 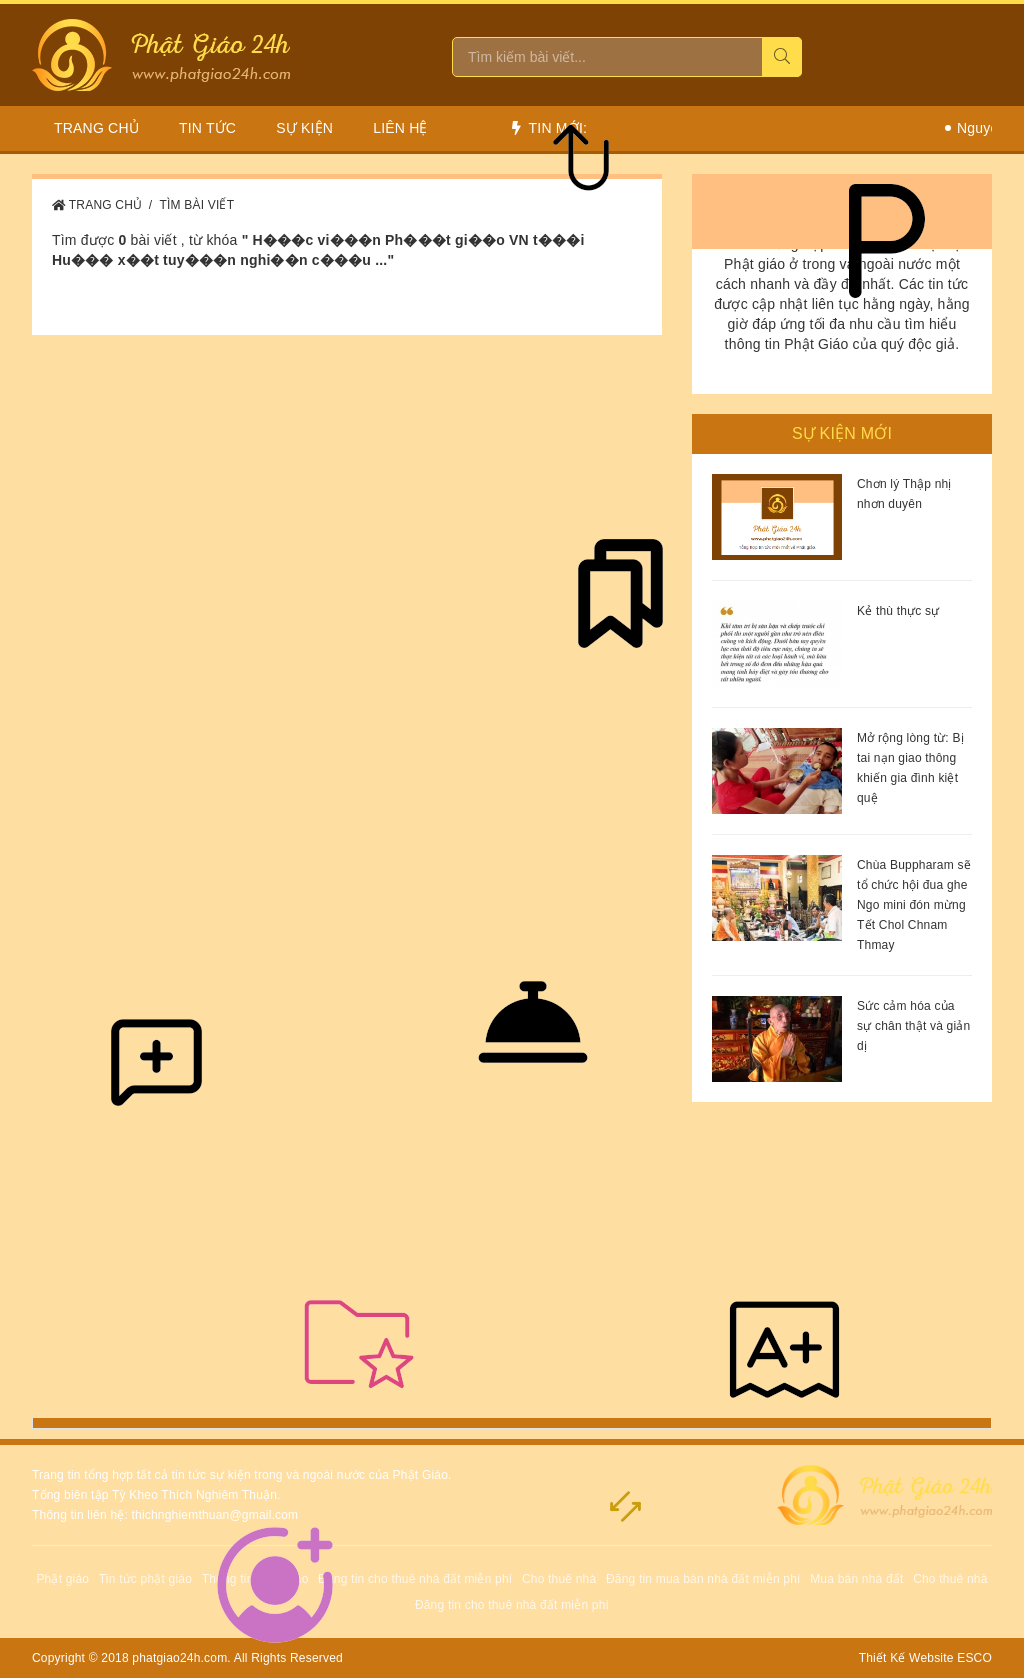 I want to click on add a new user or contact, so click(x=275, y=1585).